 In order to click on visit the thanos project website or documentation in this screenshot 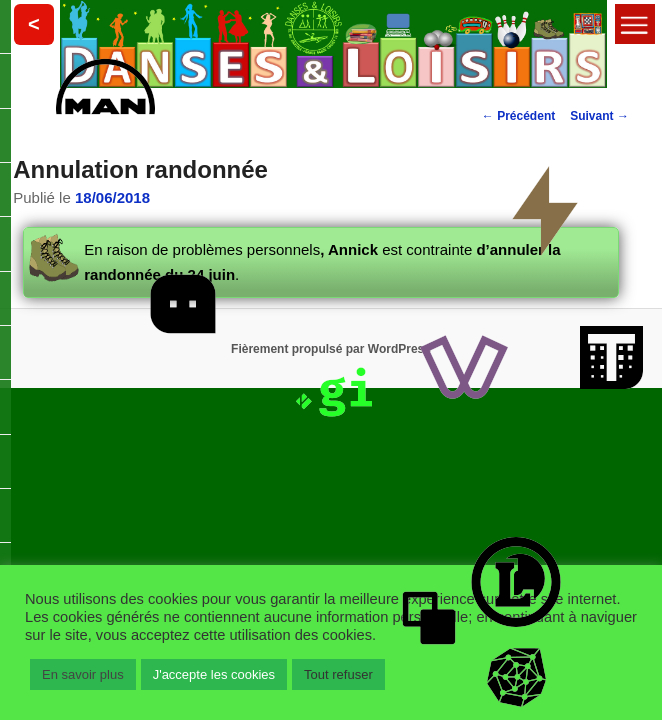, I will do `click(611, 357)`.